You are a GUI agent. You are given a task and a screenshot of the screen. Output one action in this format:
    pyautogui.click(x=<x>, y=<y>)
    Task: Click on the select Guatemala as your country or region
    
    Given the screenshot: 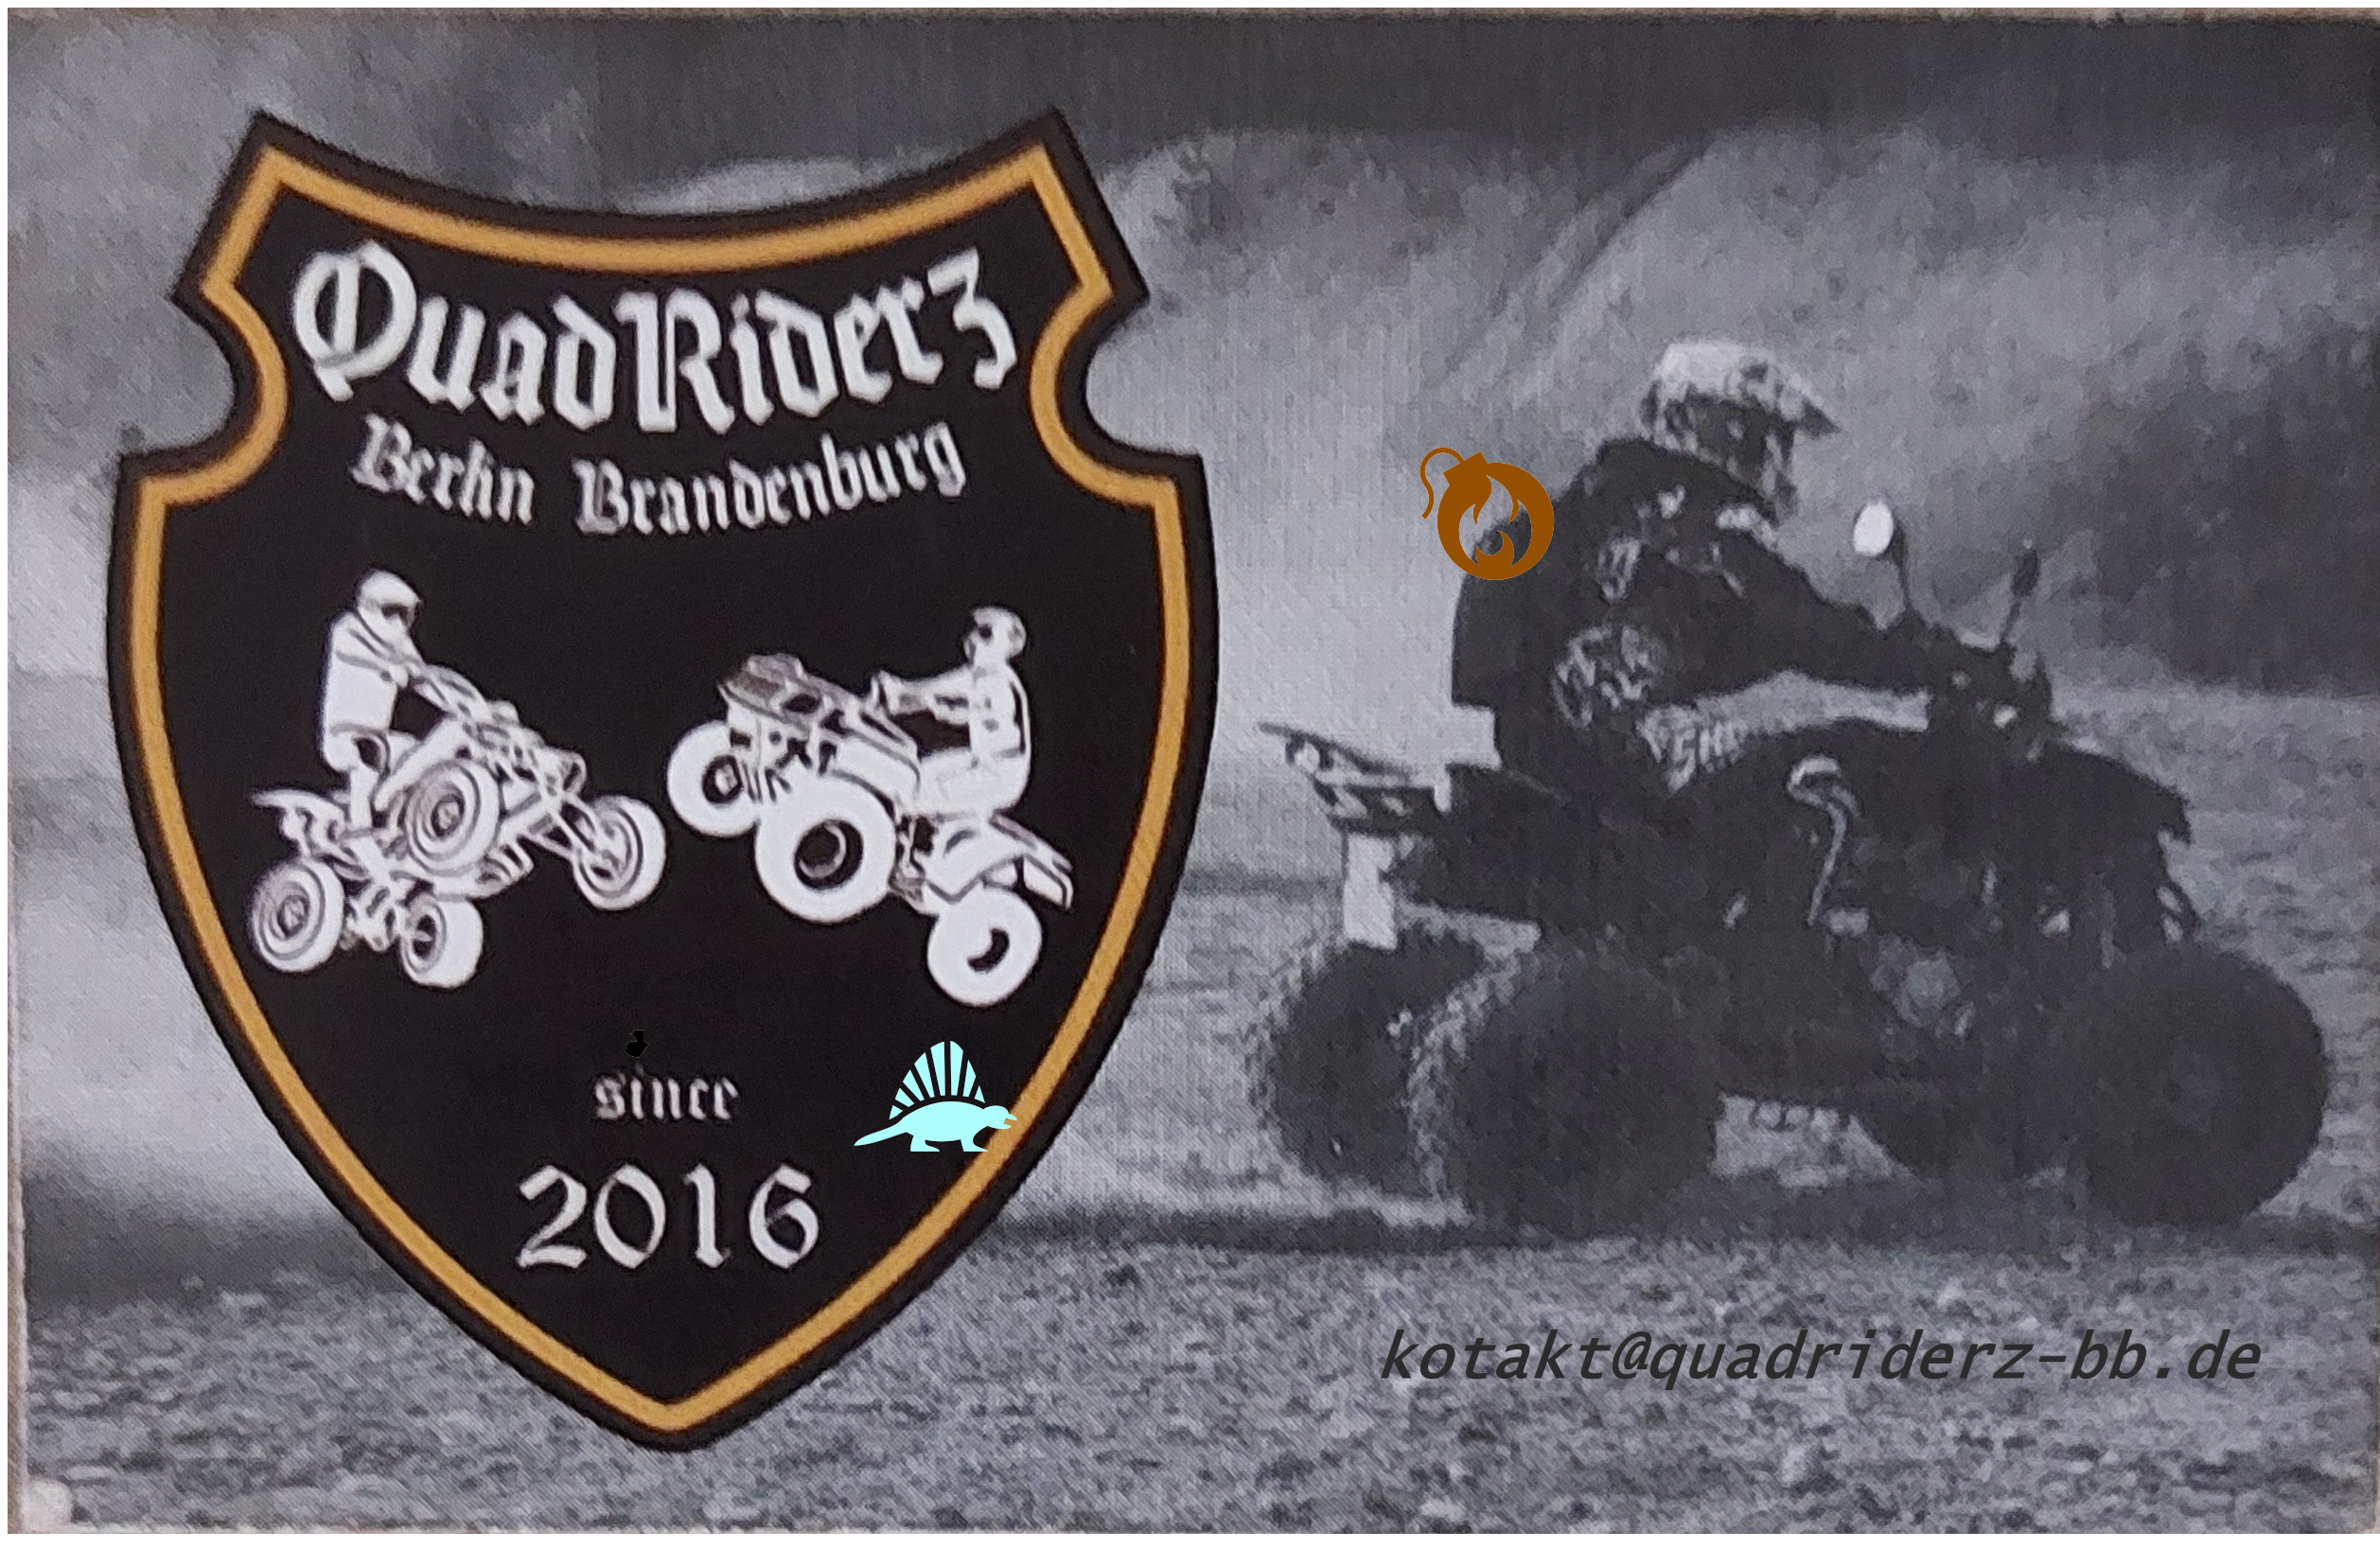 What is the action you would take?
    pyautogui.click(x=638, y=1044)
    